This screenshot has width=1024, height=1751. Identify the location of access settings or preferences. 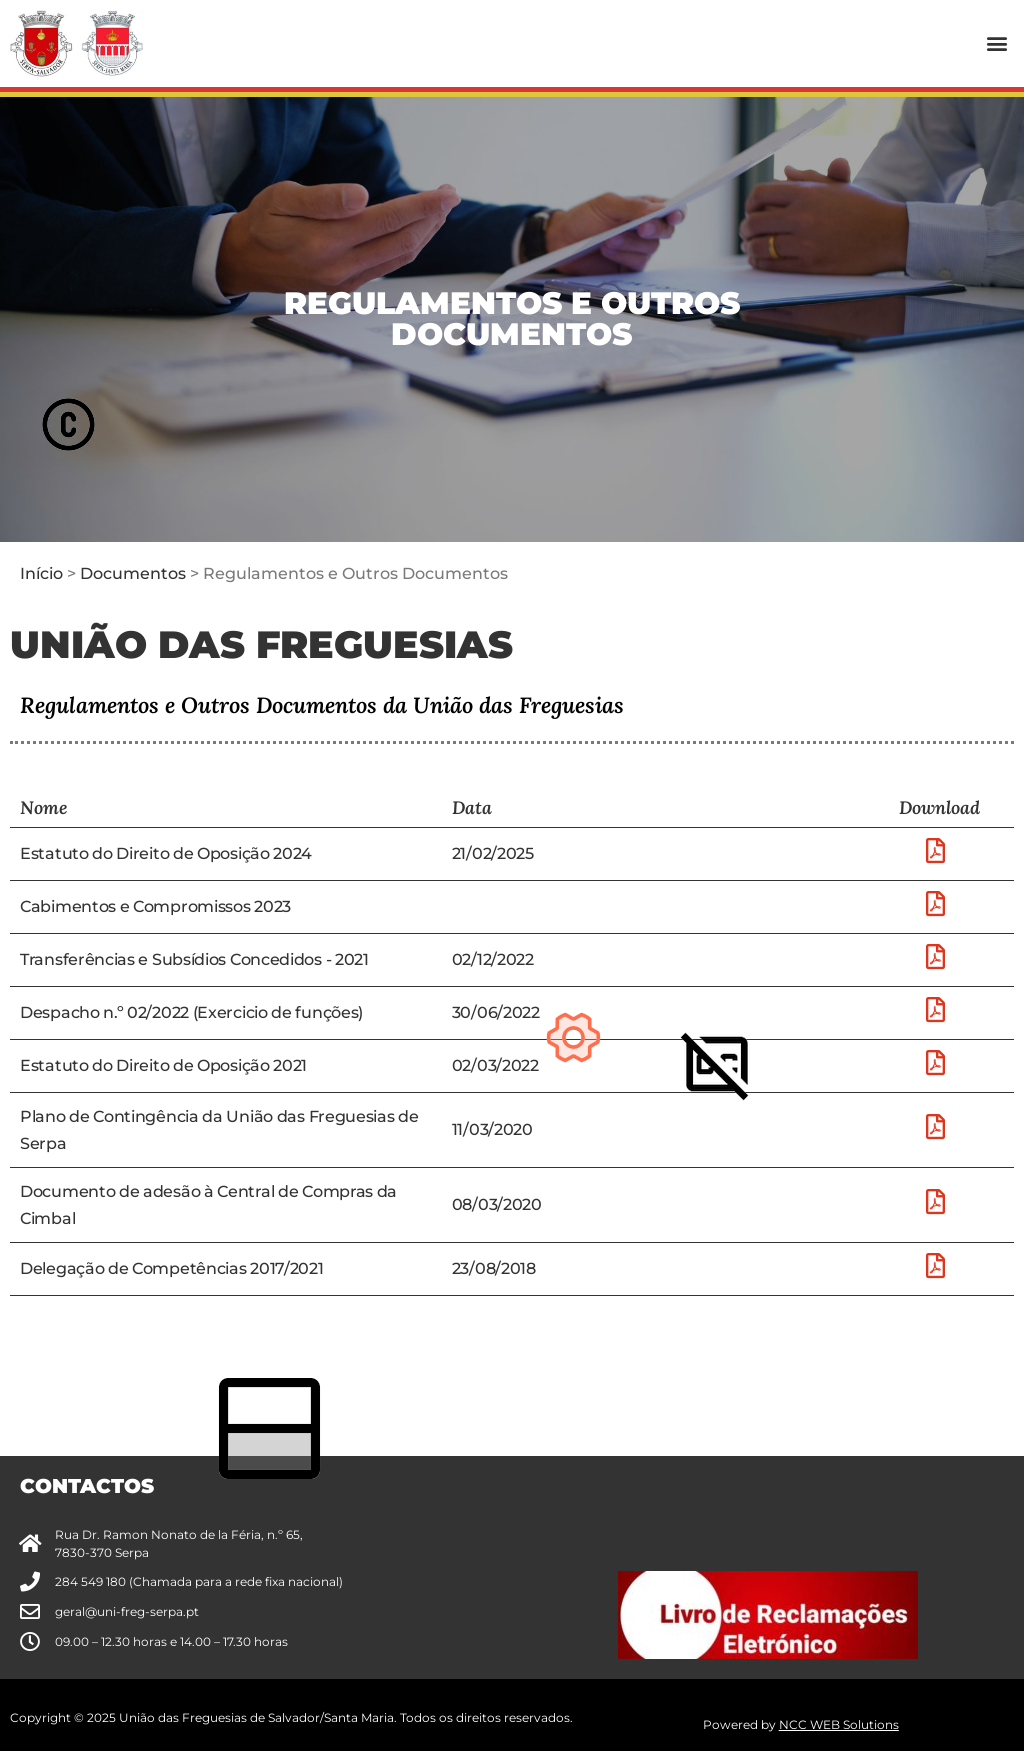
(573, 1037).